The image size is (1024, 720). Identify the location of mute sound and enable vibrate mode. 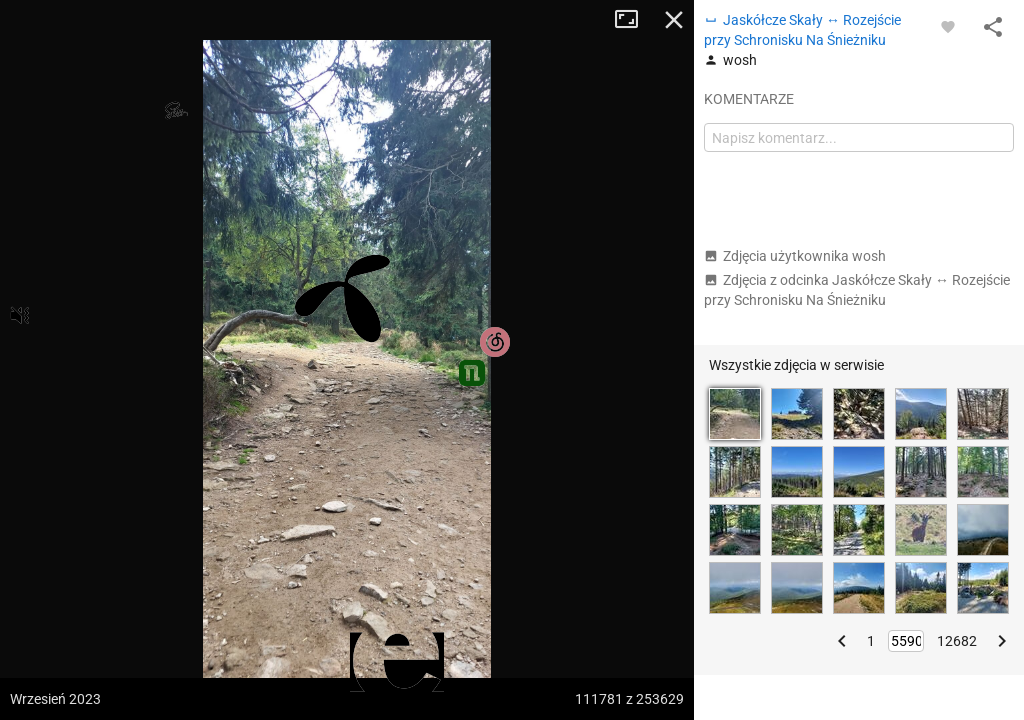
(20, 315).